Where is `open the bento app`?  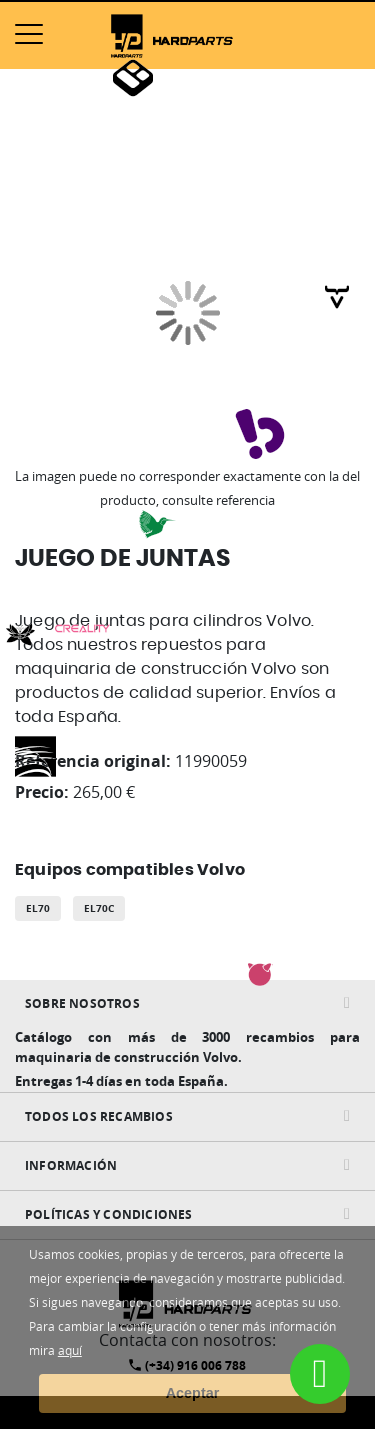 open the bento app is located at coordinates (133, 78).